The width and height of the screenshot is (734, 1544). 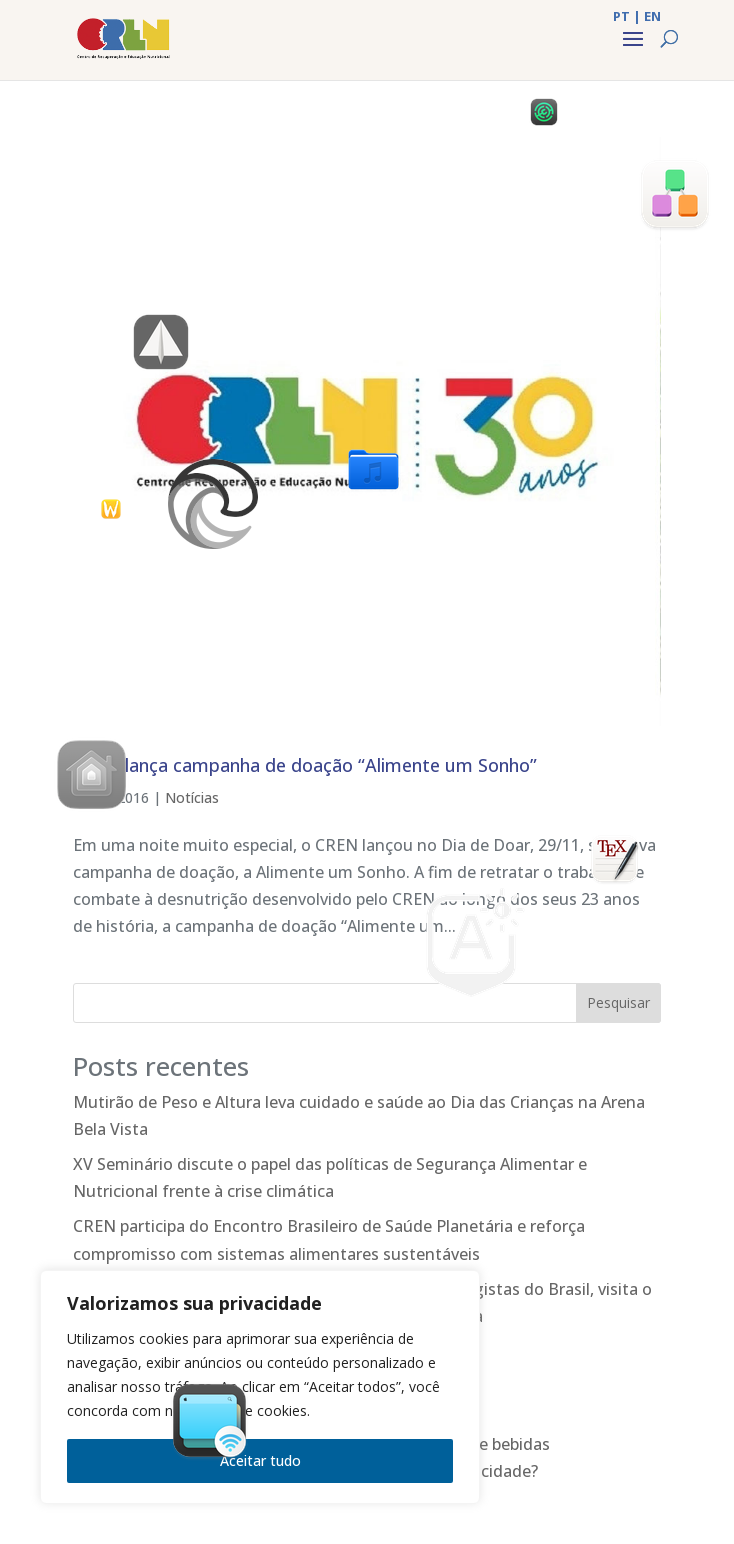 I want to click on open the home app, so click(x=91, y=774).